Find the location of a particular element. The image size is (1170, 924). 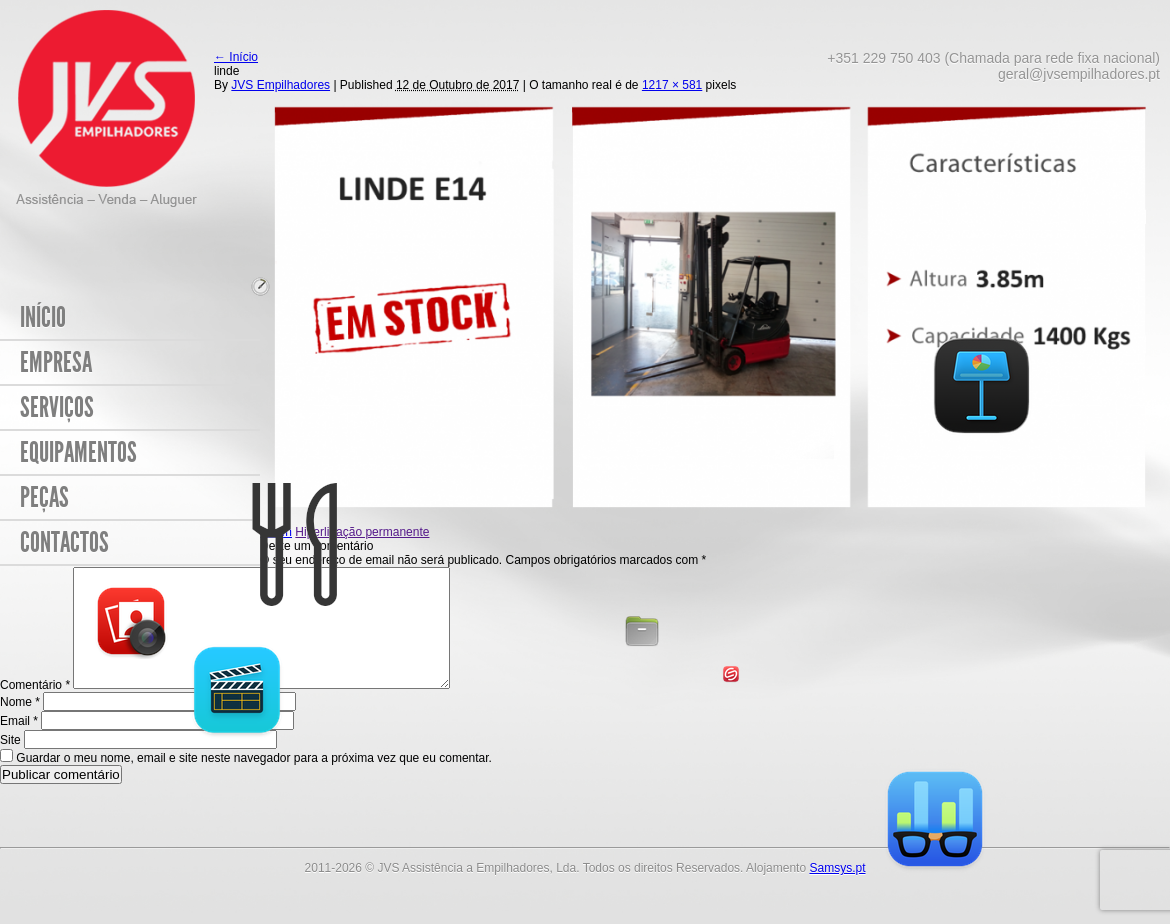

open keynote to create or edit presentations is located at coordinates (981, 385).